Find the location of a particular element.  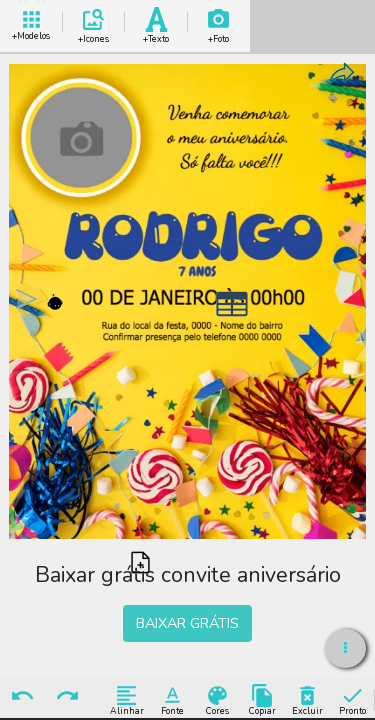

ionitron mascot logo for ionic framework is located at coordinates (55, 302).